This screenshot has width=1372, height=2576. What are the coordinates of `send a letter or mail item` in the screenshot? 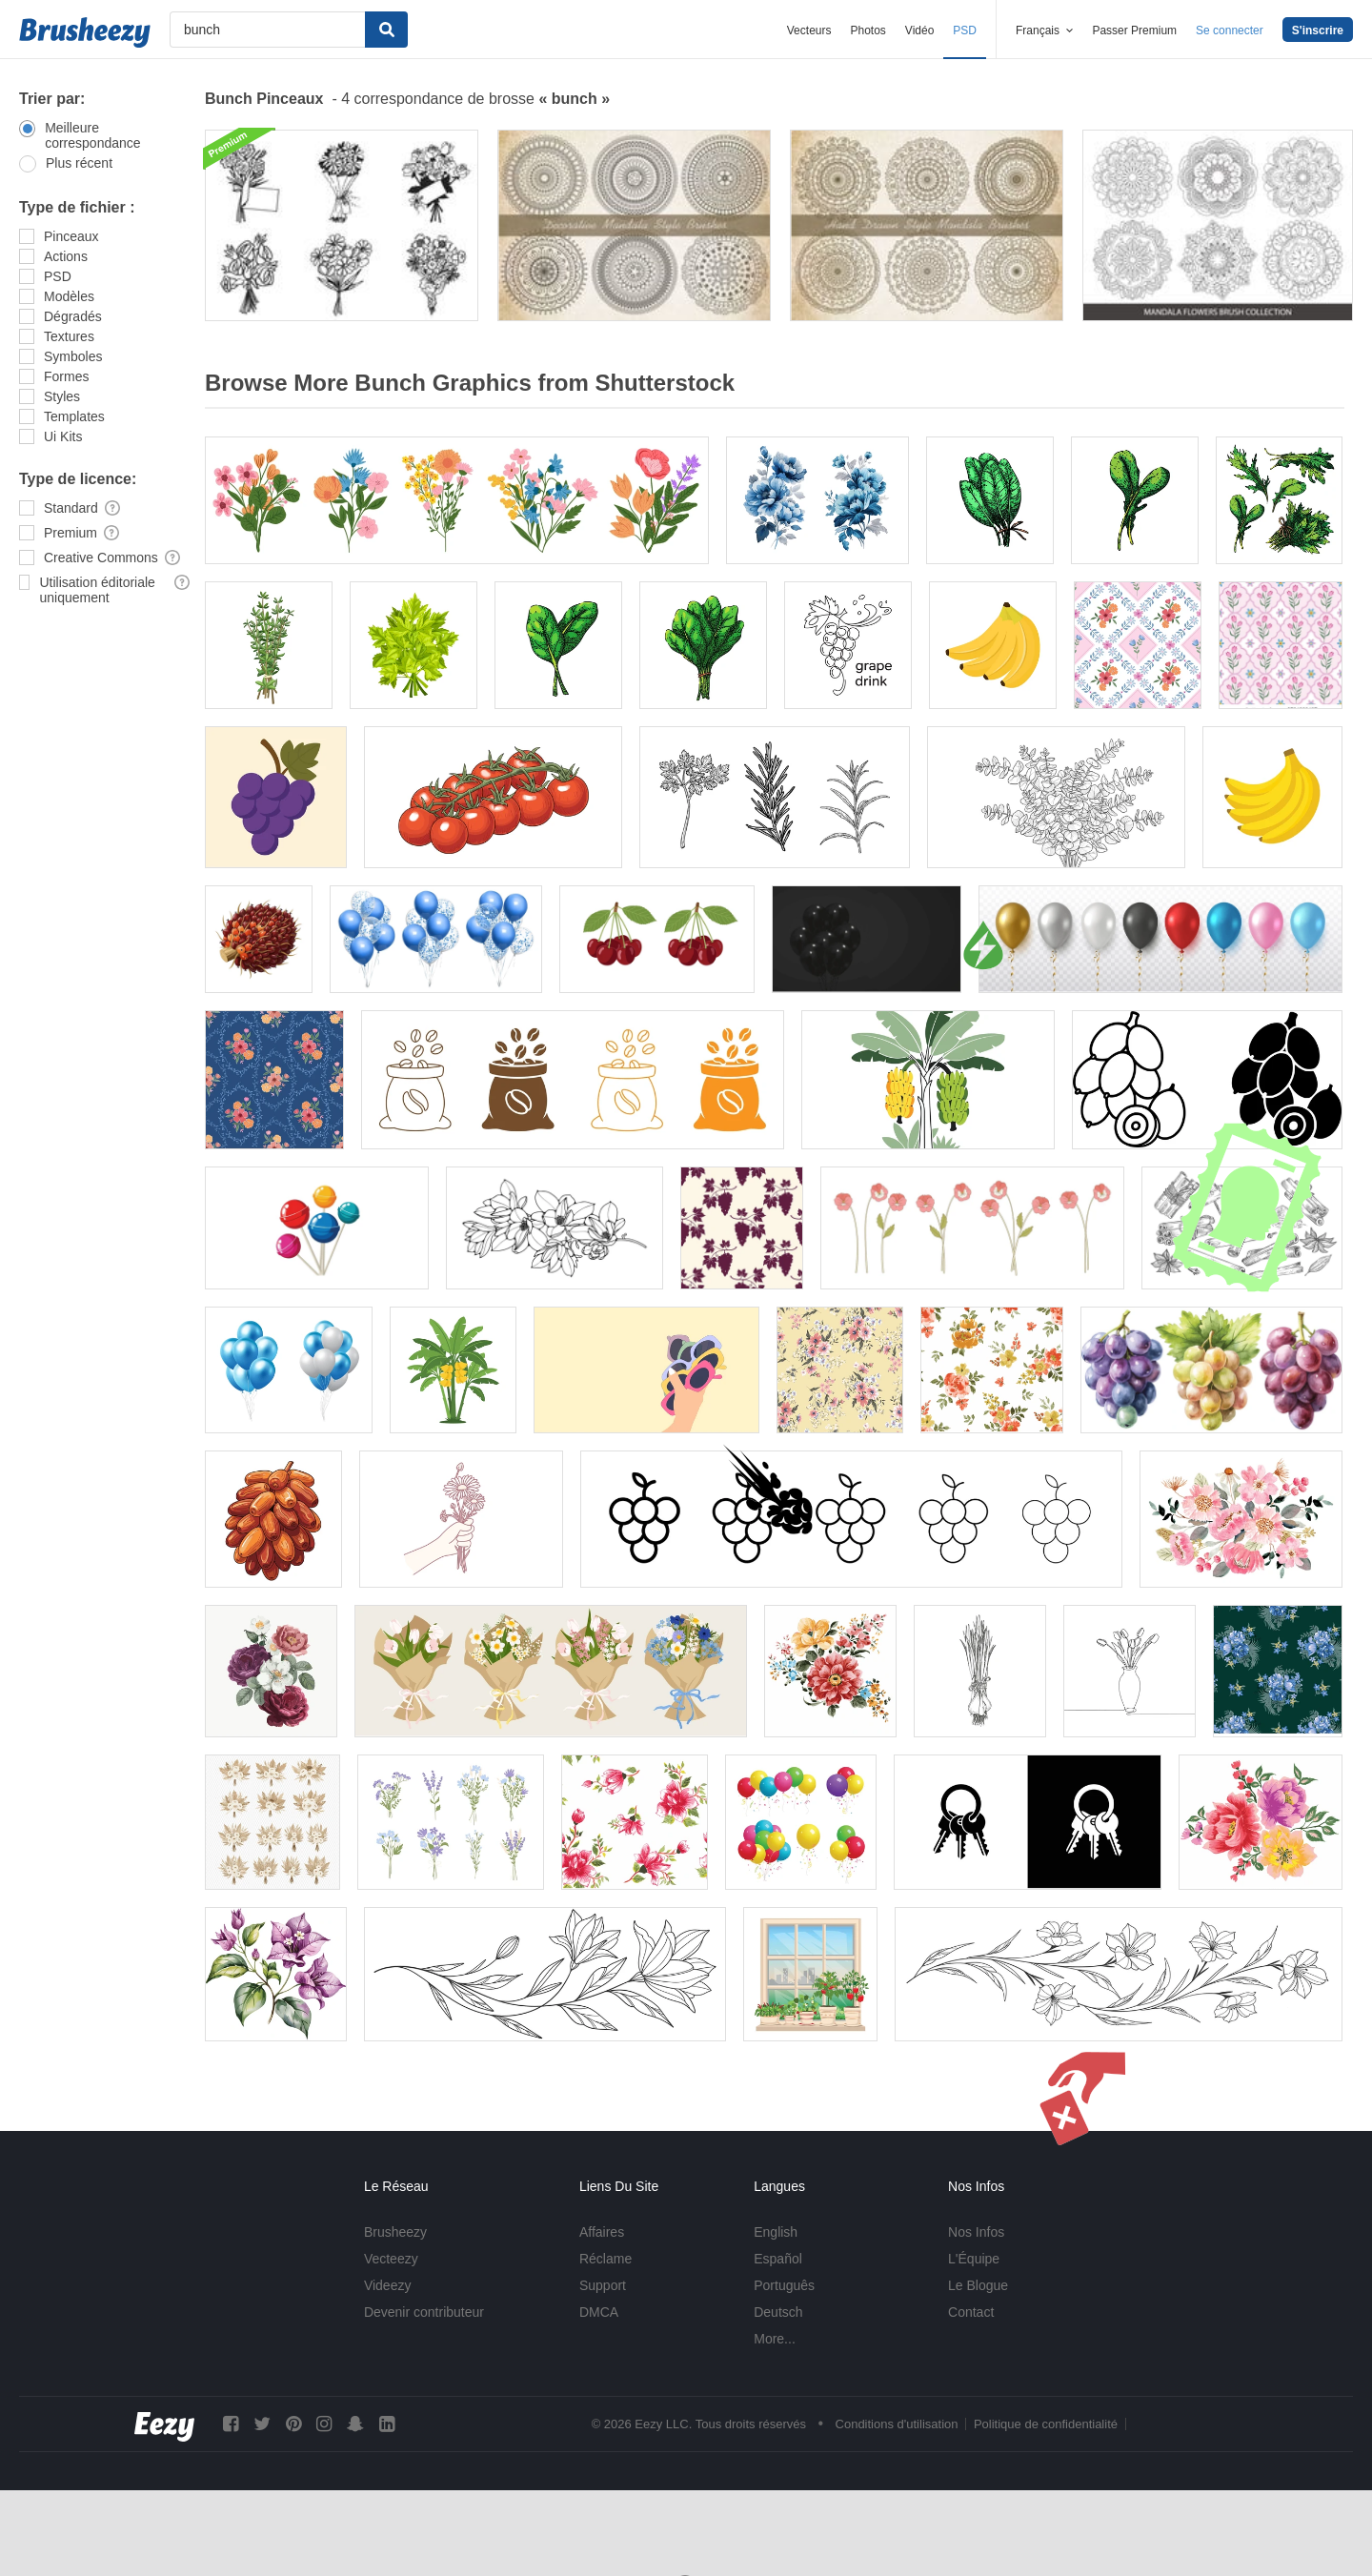 It's located at (1245, 1207).